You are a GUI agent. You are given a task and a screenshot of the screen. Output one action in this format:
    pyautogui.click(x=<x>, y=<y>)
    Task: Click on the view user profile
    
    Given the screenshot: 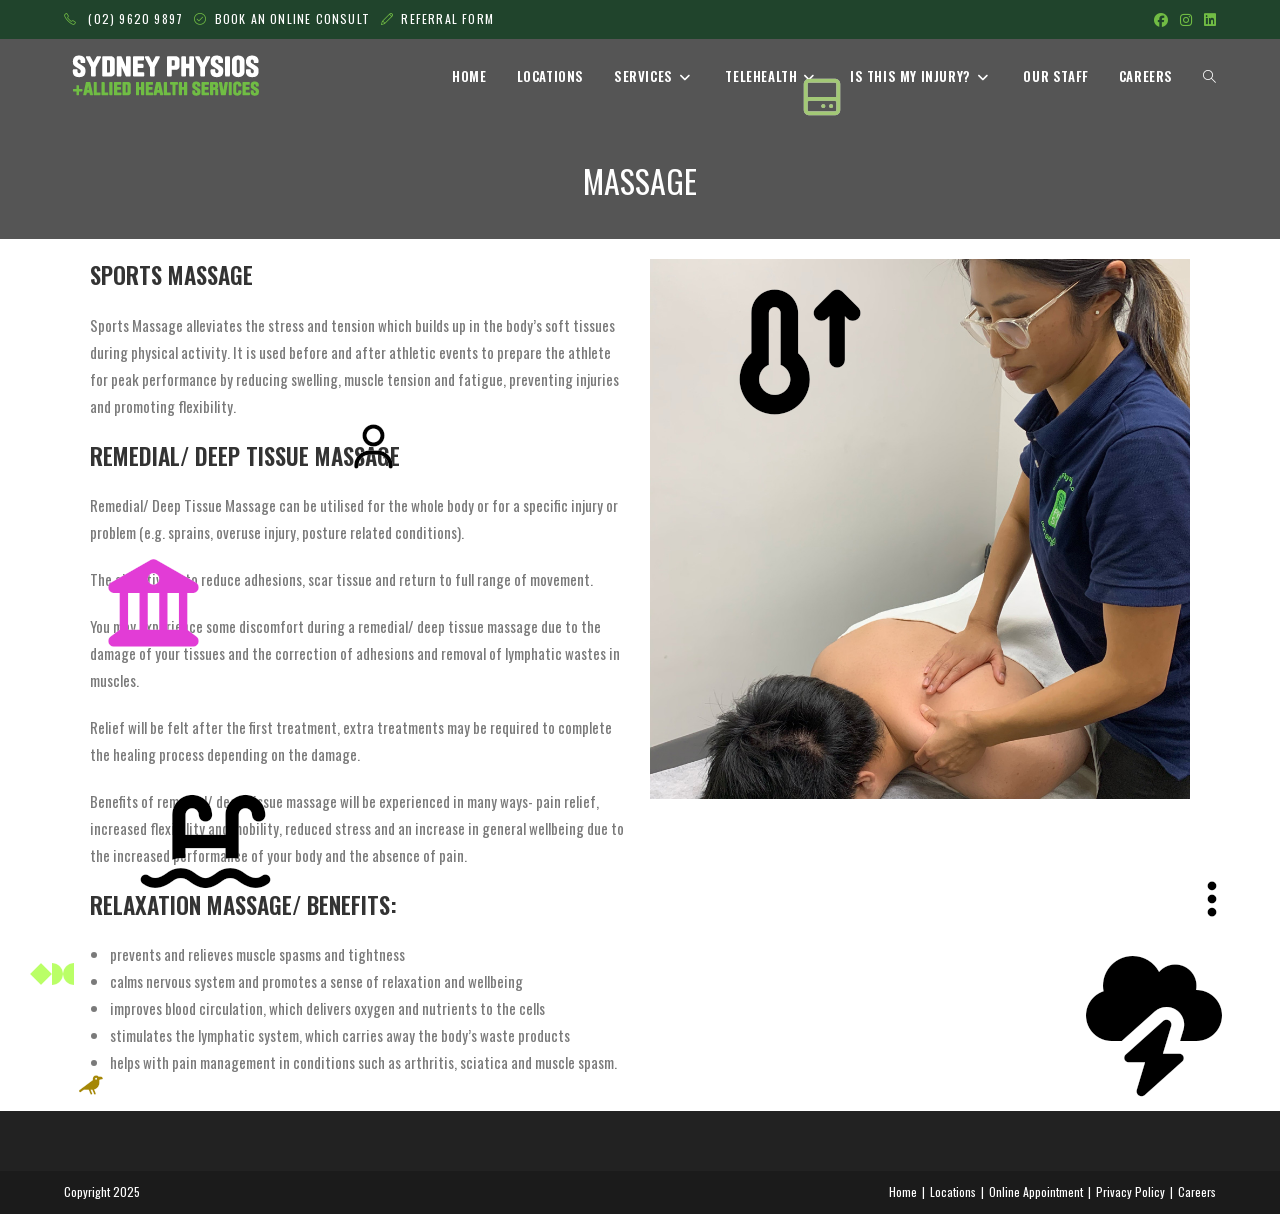 What is the action you would take?
    pyautogui.click(x=373, y=446)
    